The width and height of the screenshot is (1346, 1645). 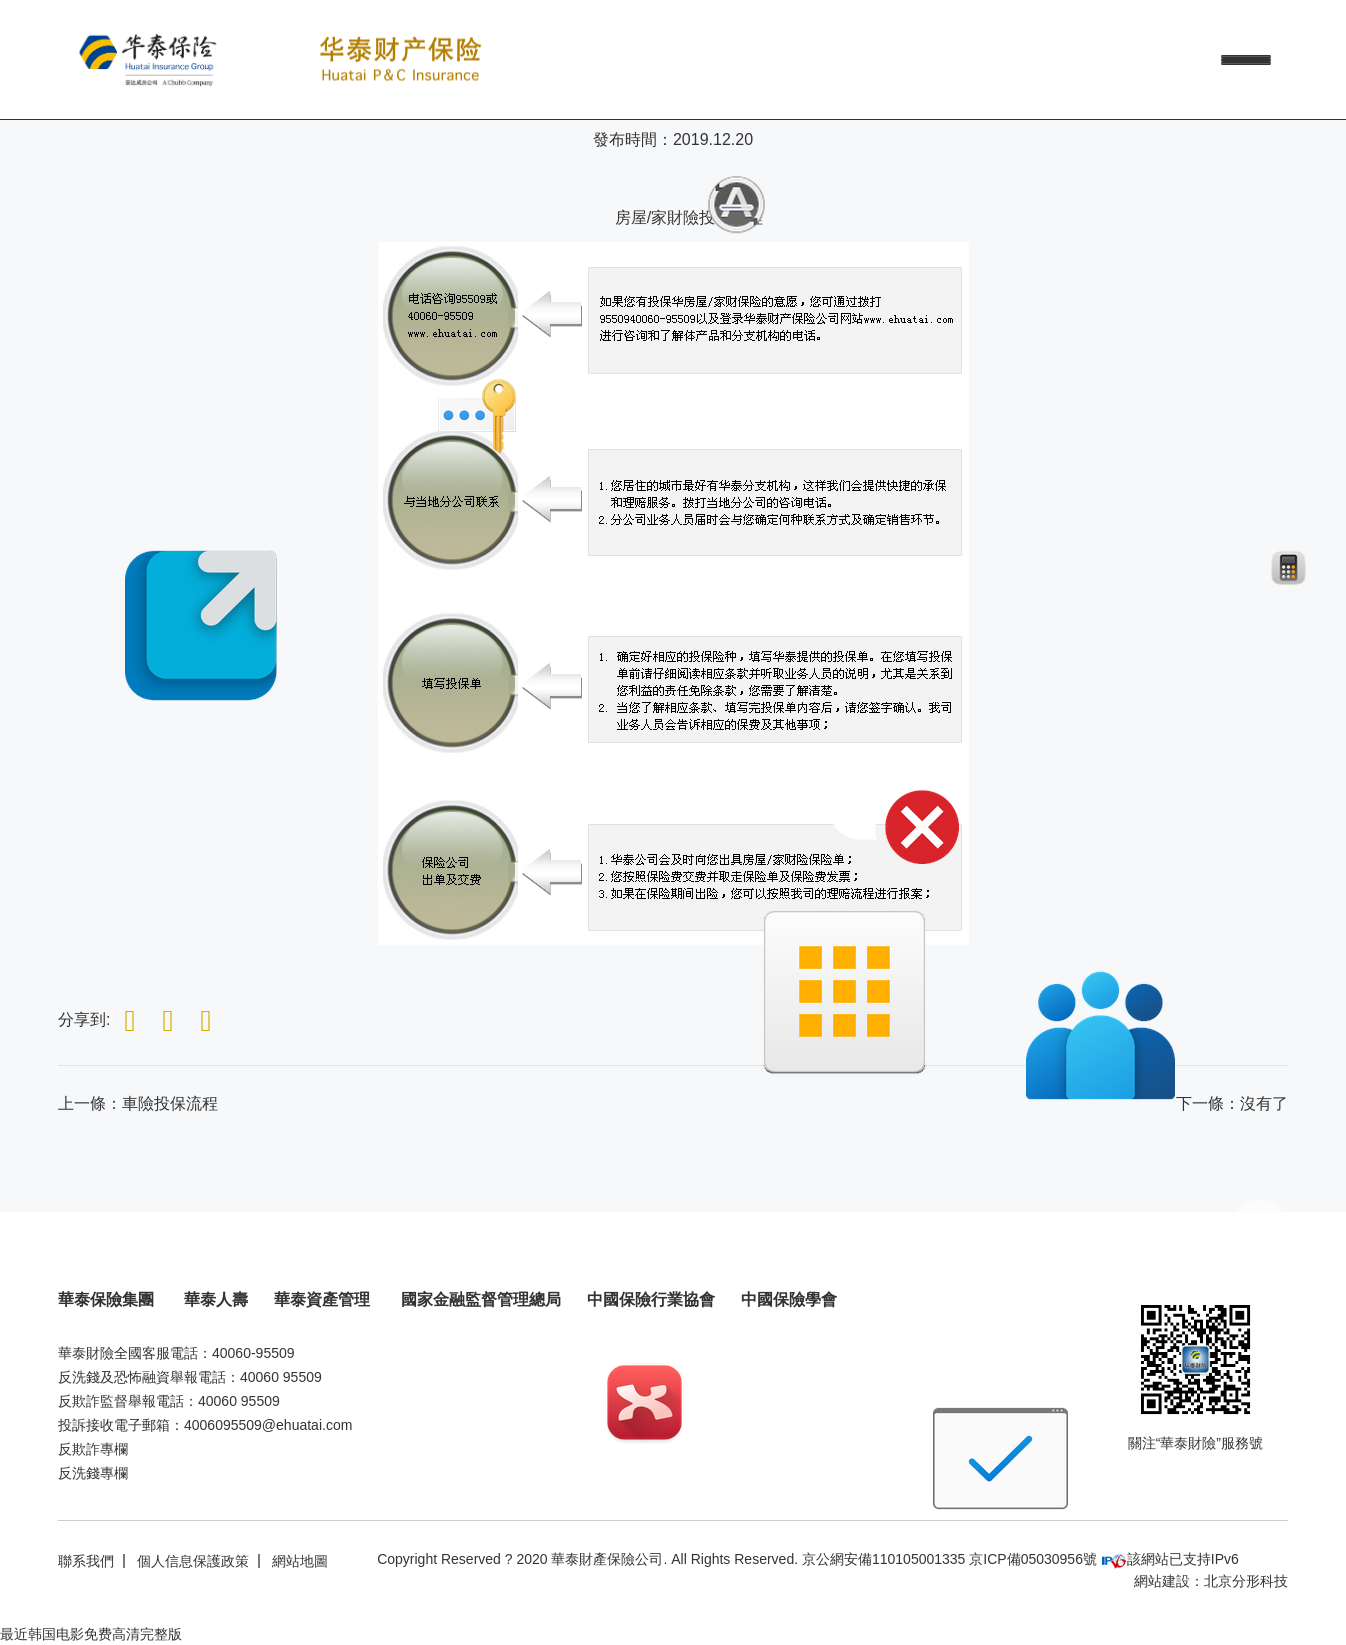 What do you see at coordinates (1288, 567) in the screenshot?
I see `open the calculator app` at bounding box center [1288, 567].